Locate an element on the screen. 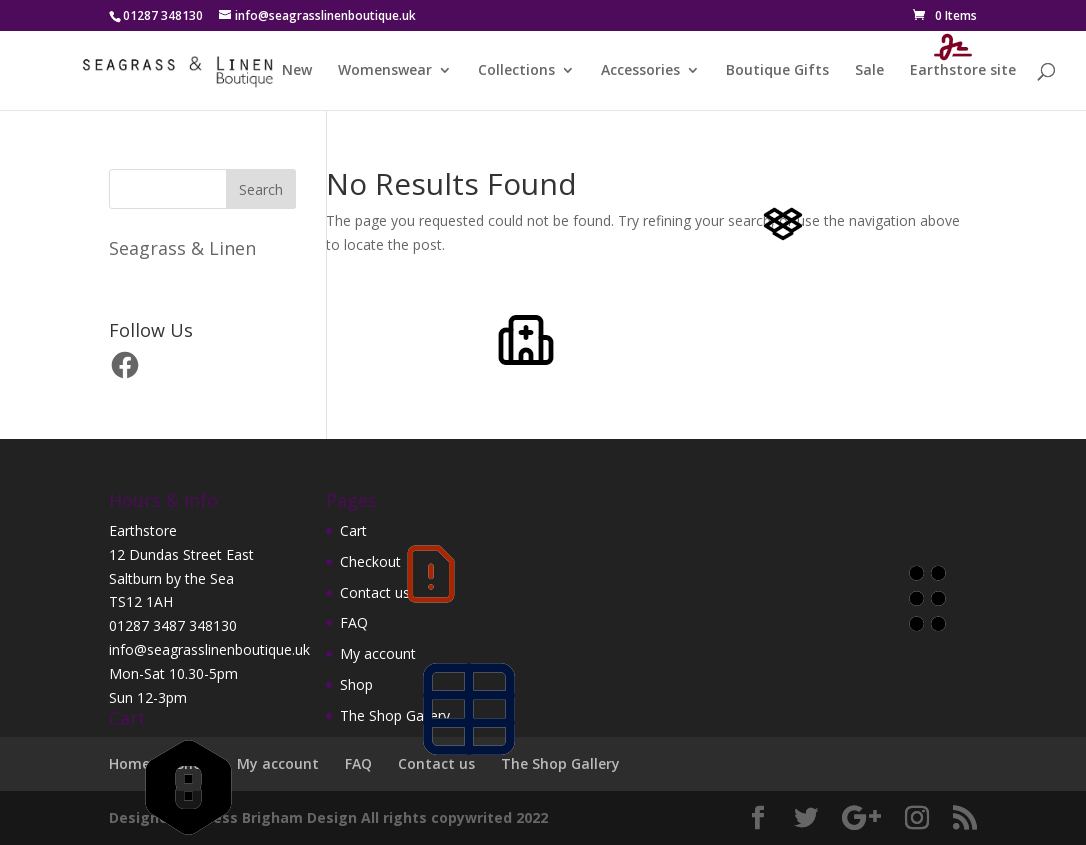  add your signature to a document is located at coordinates (953, 47).